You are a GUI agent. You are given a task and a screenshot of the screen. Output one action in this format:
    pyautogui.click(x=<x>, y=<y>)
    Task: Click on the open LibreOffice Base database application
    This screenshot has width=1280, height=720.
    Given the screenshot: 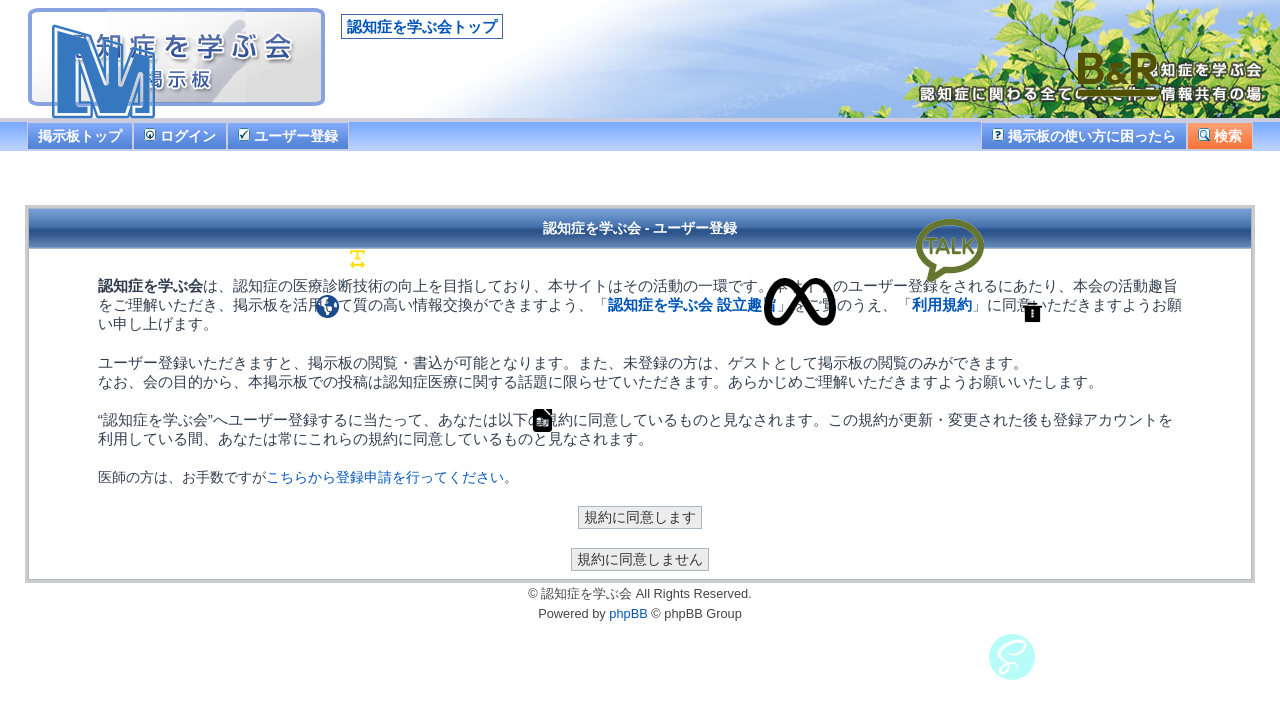 What is the action you would take?
    pyautogui.click(x=542, y=420)
    